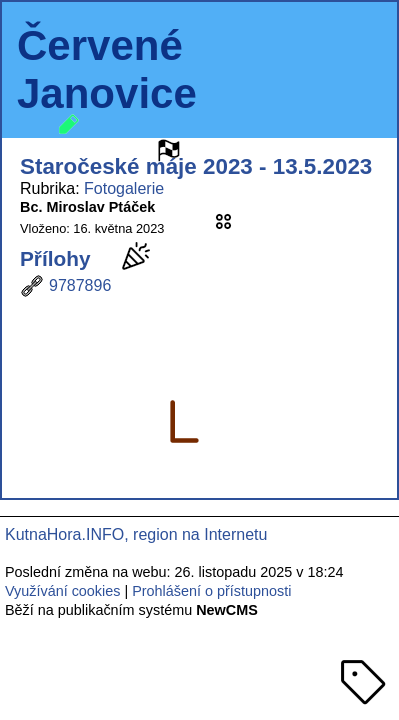  I want to click on indicates a celebration or achievement, so click(134, 257).